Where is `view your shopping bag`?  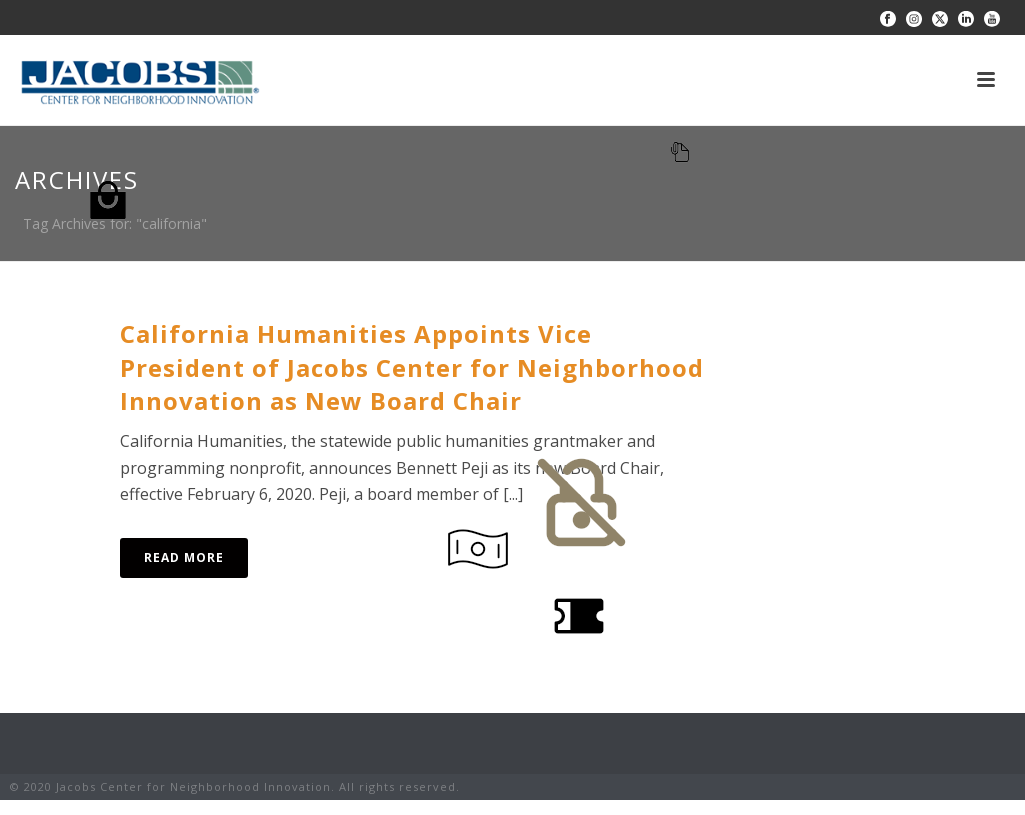
view your shopping bag is located at coordinates (108, 200).